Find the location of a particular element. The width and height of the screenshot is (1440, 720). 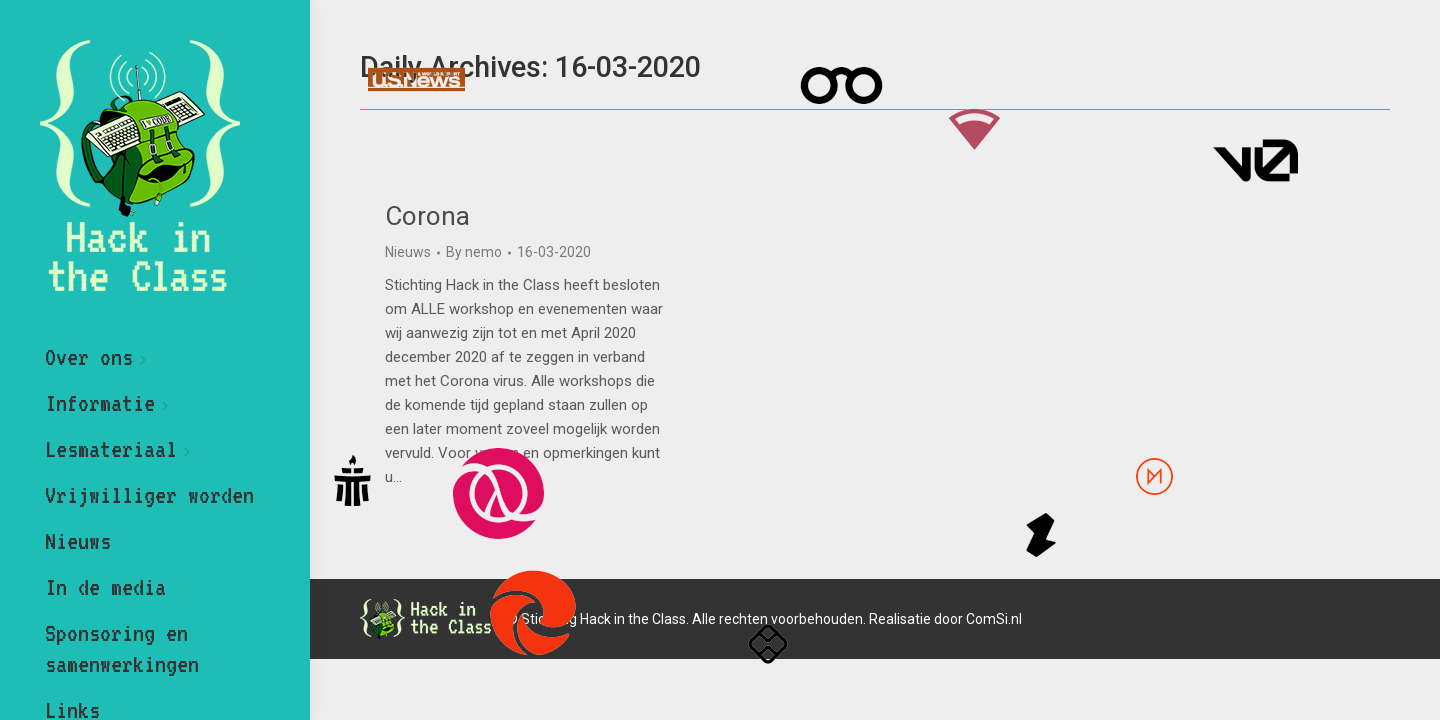

v0 by Vercel logo is located at coordinates (1255, 160).